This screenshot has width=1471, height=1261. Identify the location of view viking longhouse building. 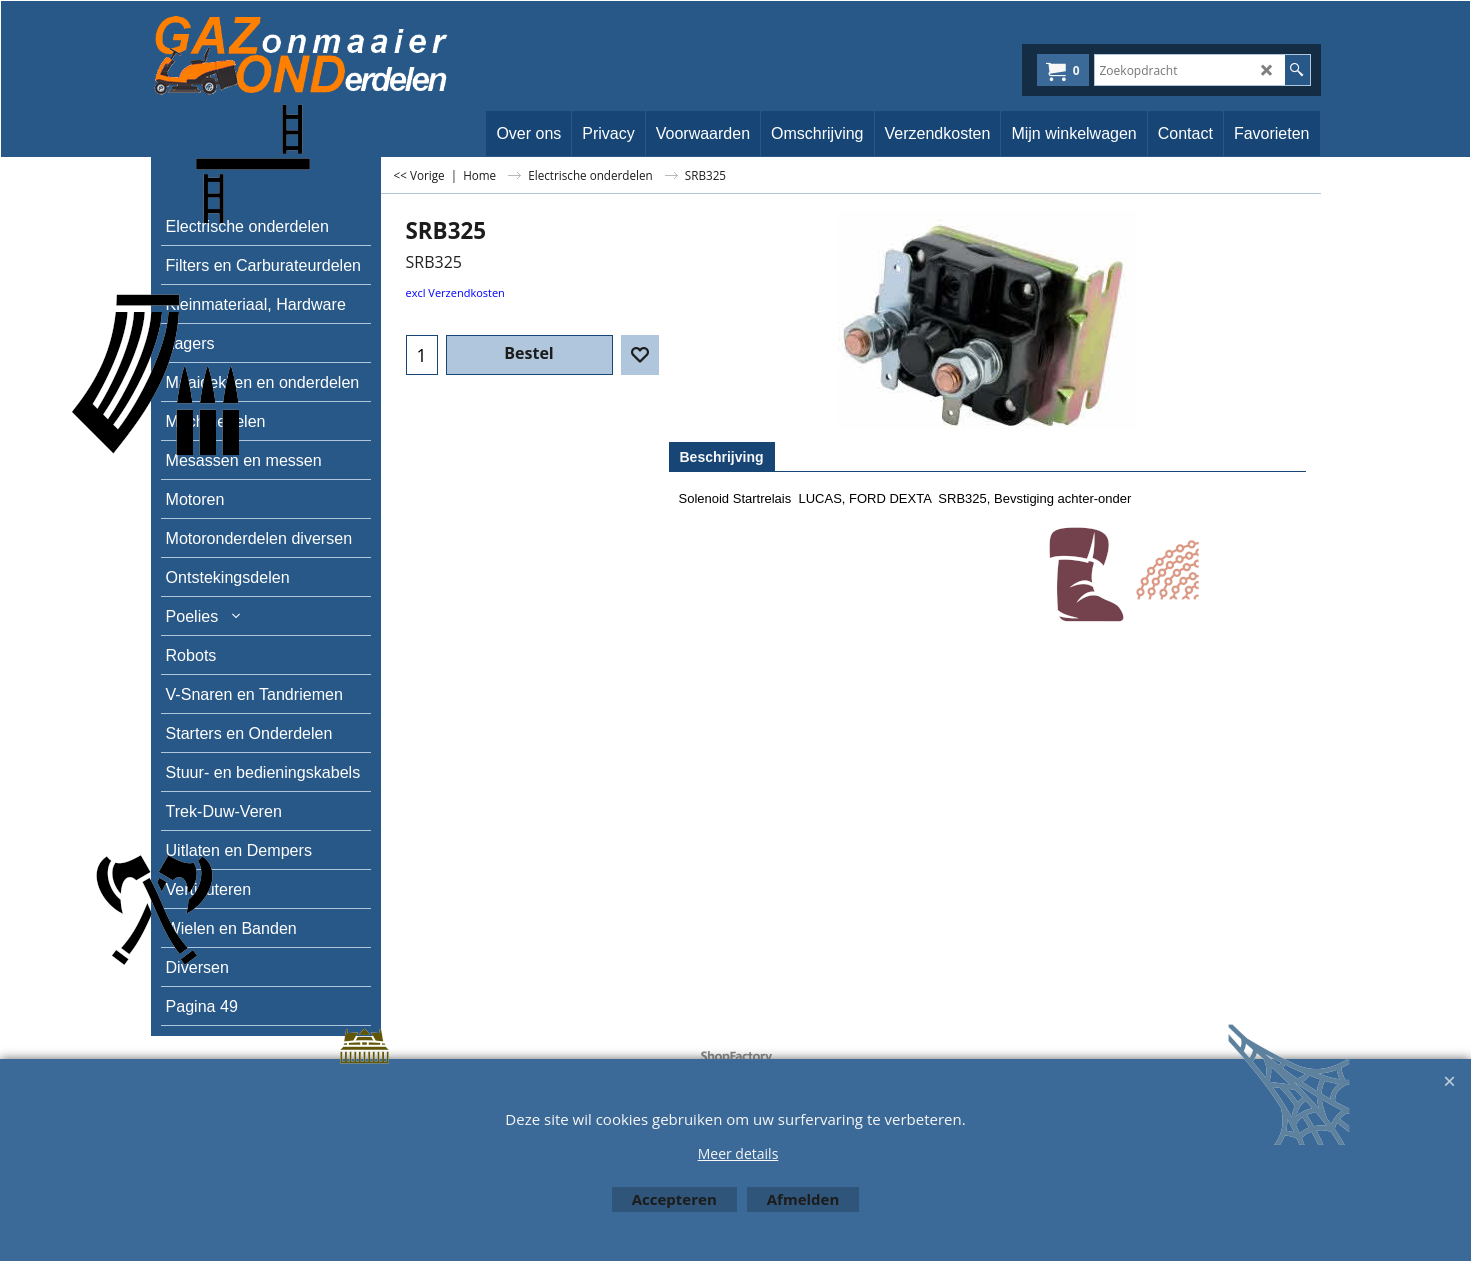
(364, 1042).